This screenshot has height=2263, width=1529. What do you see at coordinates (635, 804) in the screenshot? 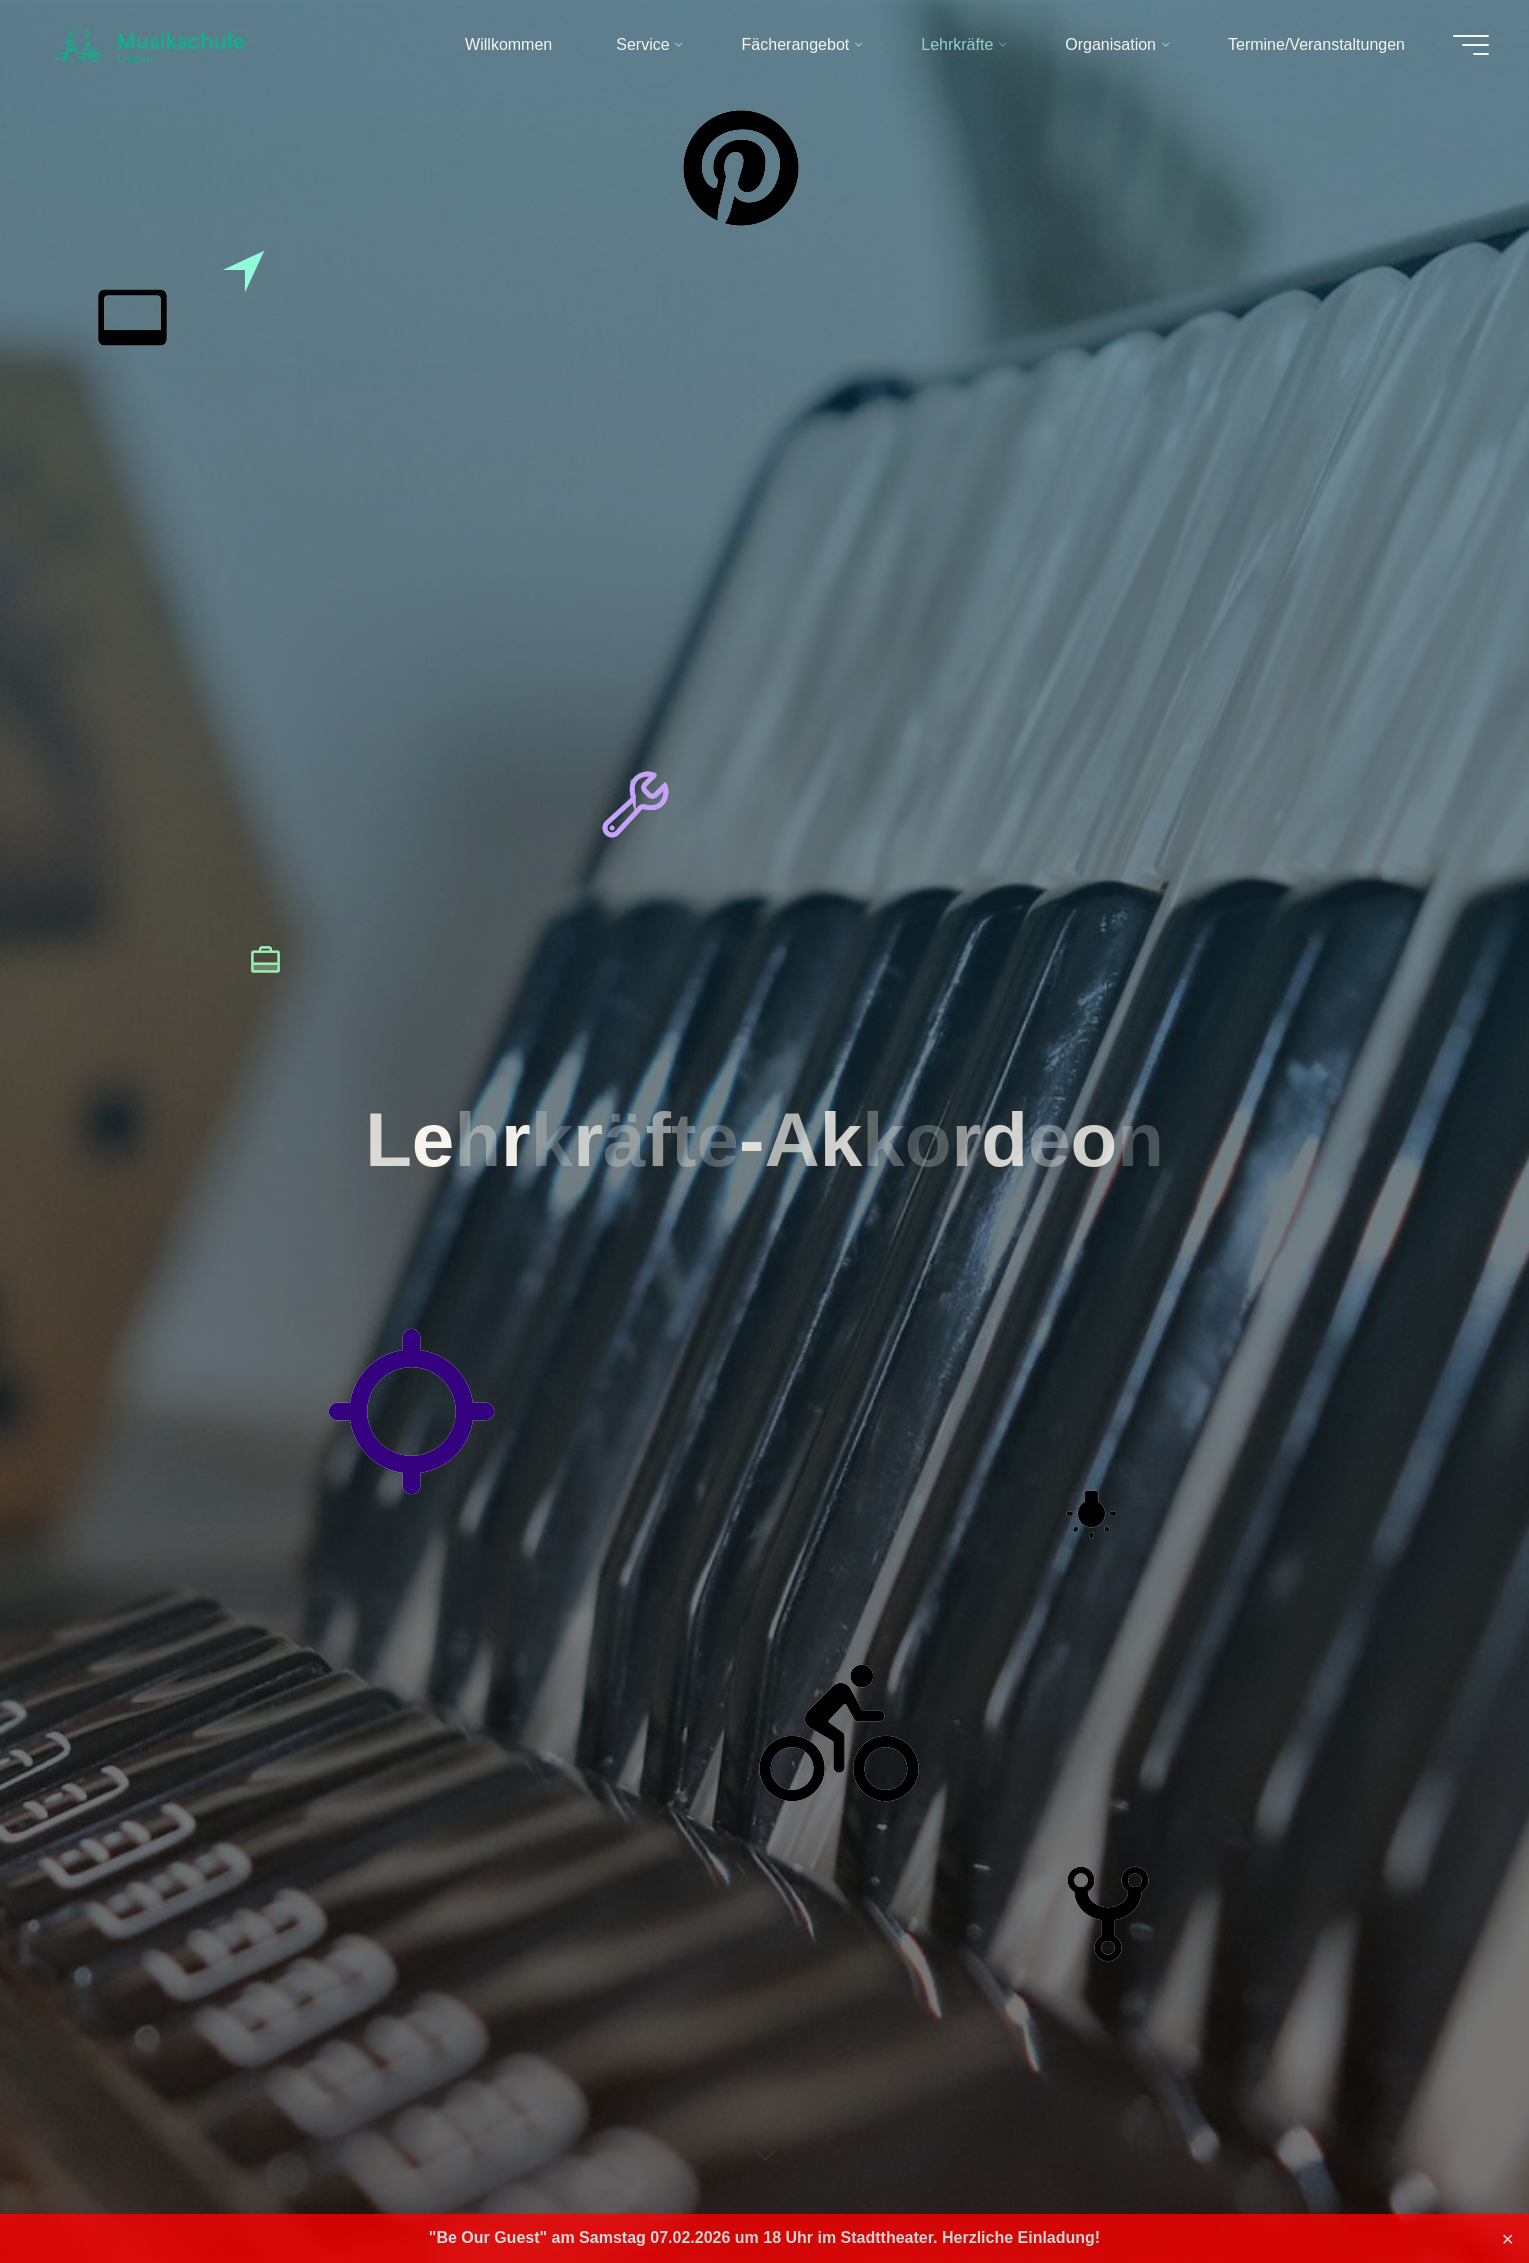
I see `access settings or configuration options` at bounding box center [635, 804].